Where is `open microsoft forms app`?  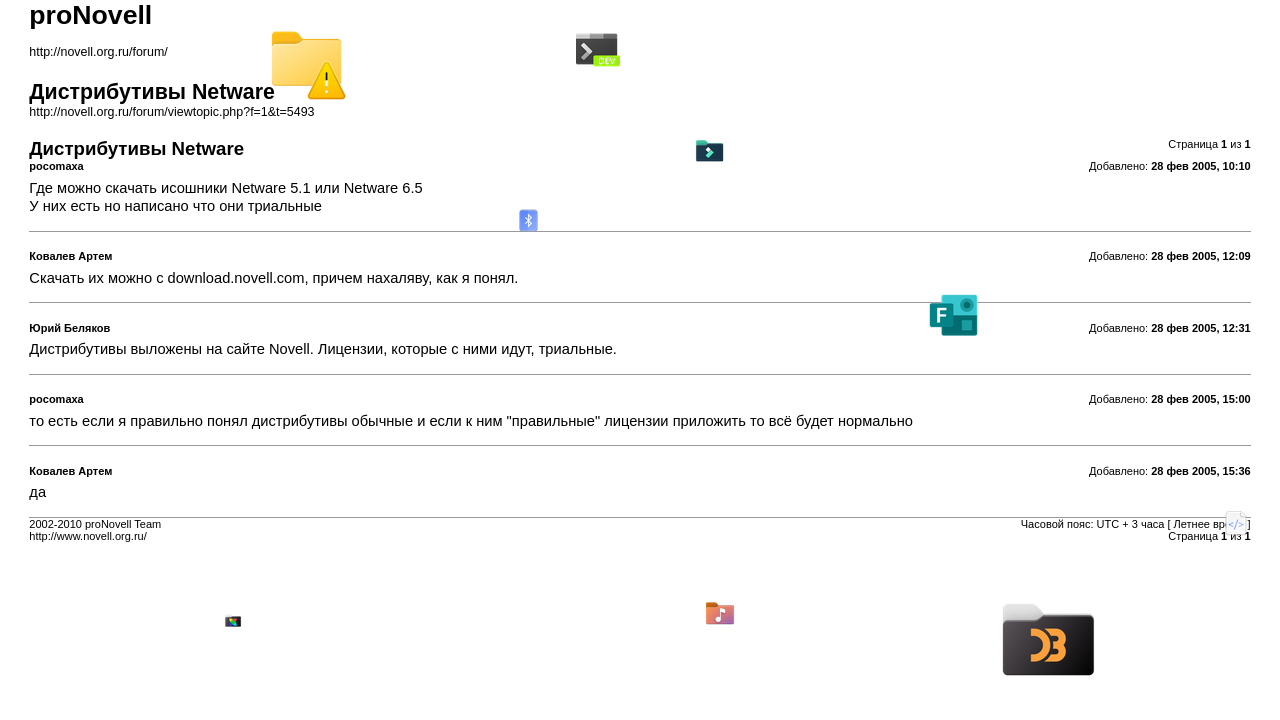
open microsoft forms app is located at coordinates (953, 315).